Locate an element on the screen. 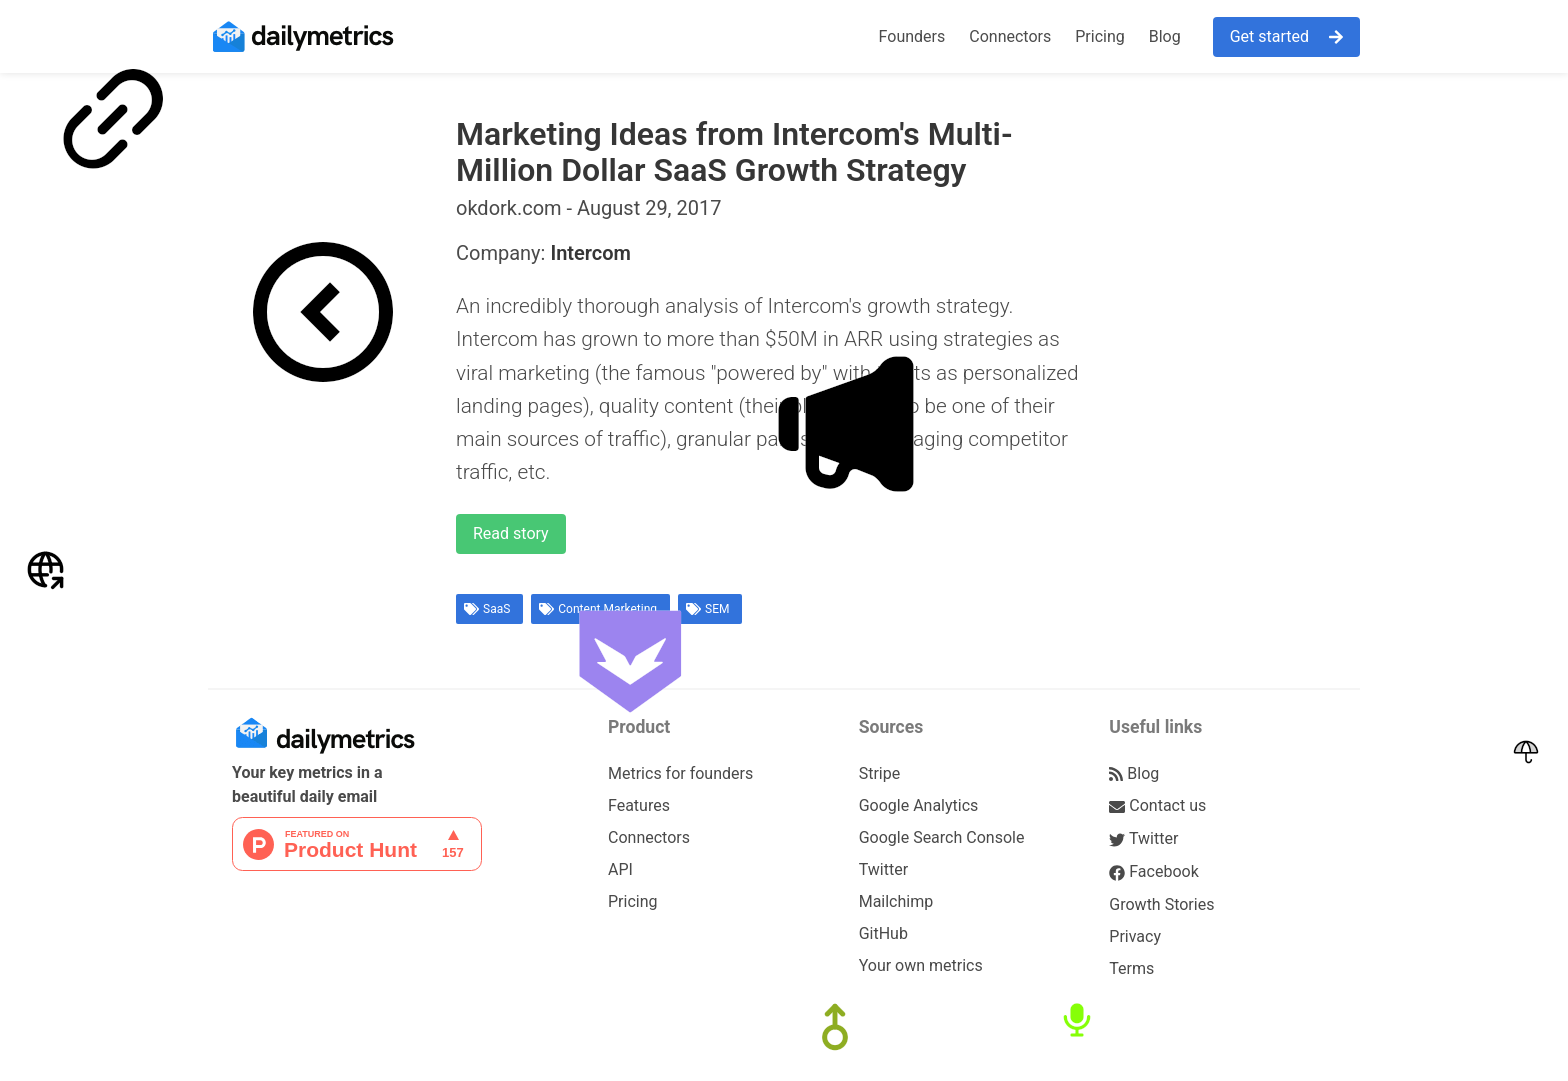  share content to the web is located at coordinates (45, 569).